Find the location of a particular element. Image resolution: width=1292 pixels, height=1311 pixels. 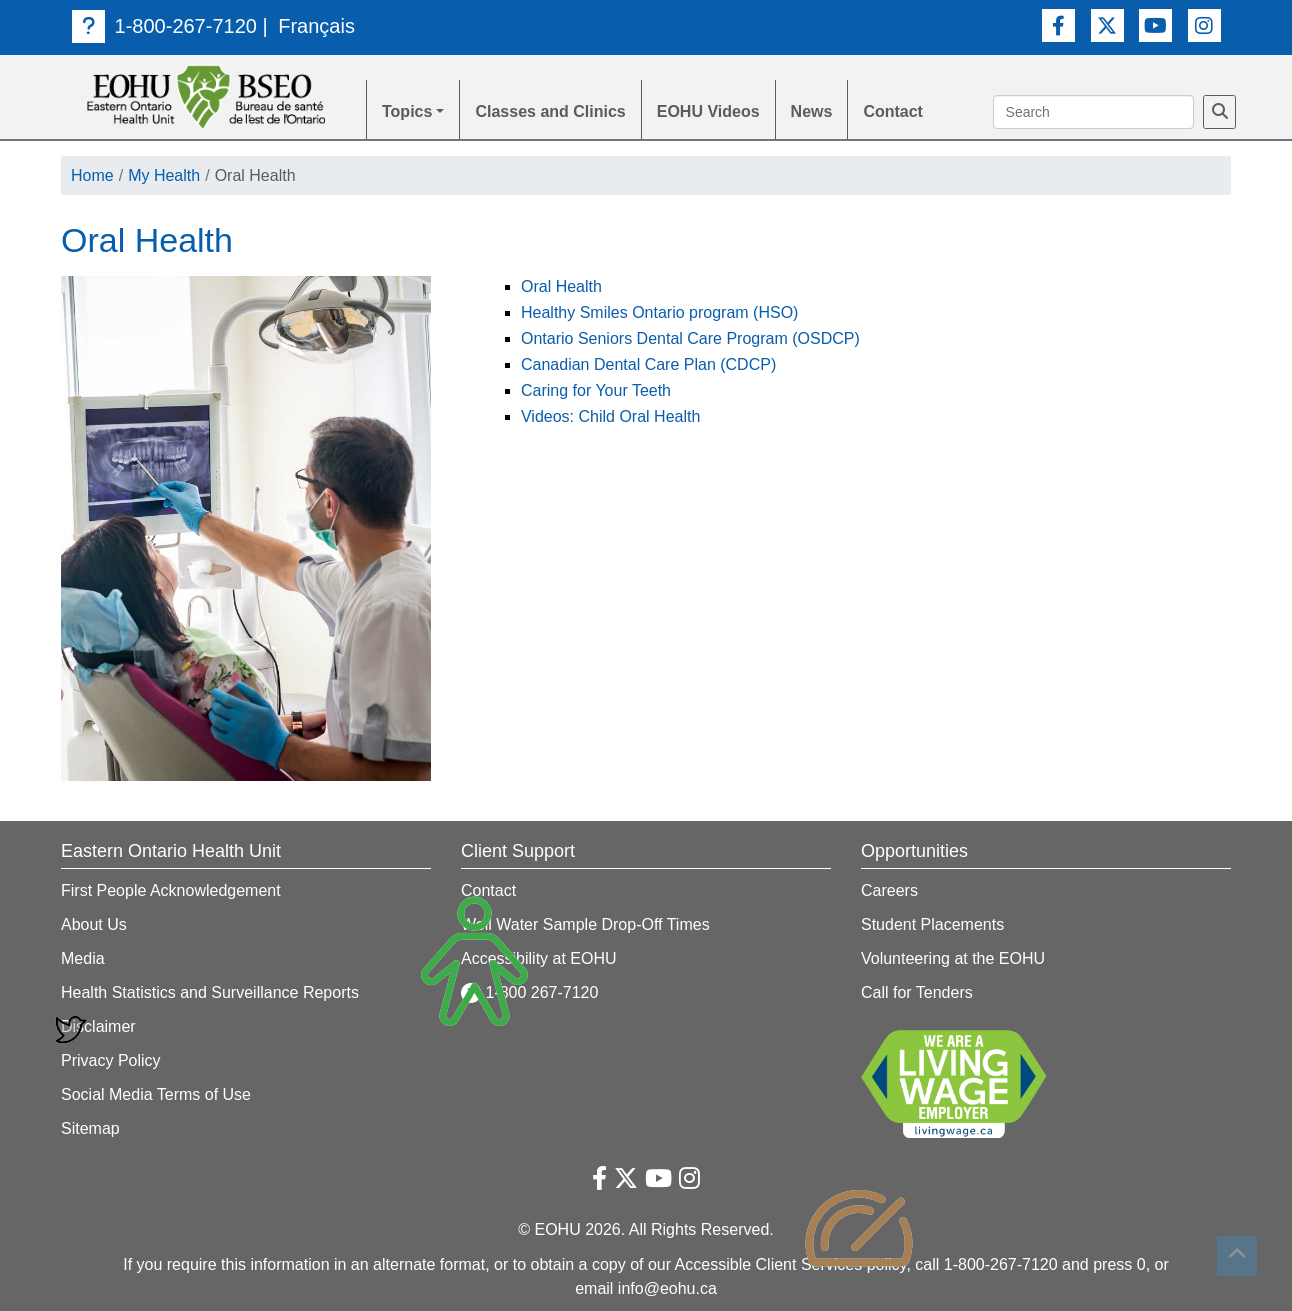

view current speed or performance metrics is located at coordinates (859, 1232).